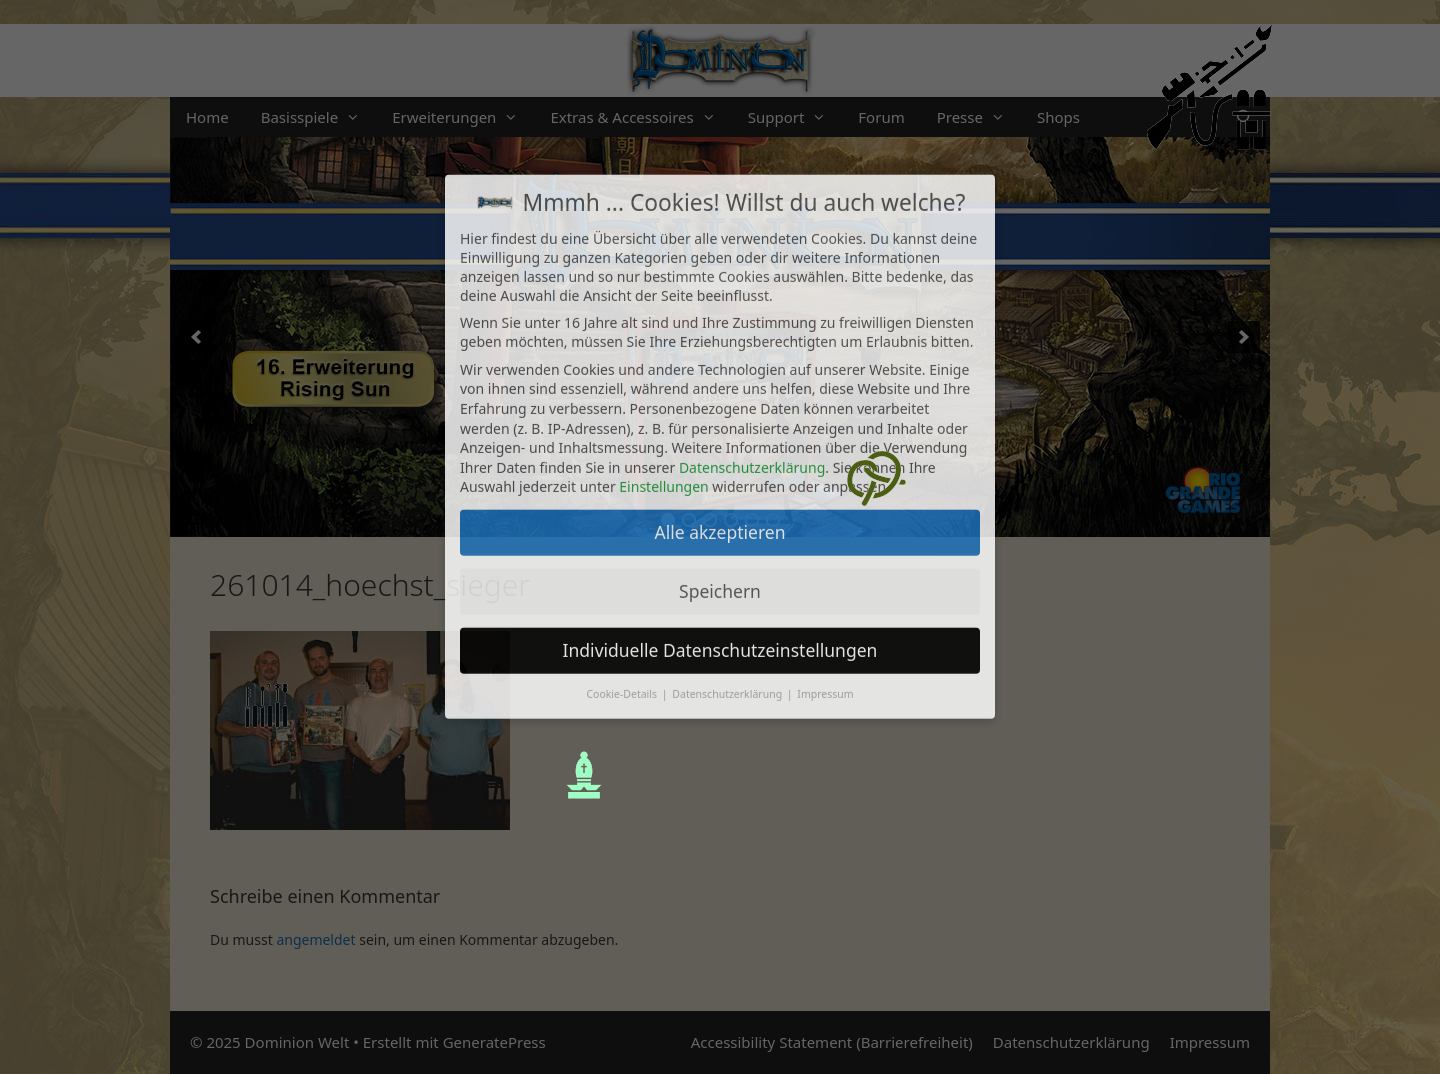 The image size is (1440, 1074). I want to click on select the bishop piece in a chess game, so click(584, 775).